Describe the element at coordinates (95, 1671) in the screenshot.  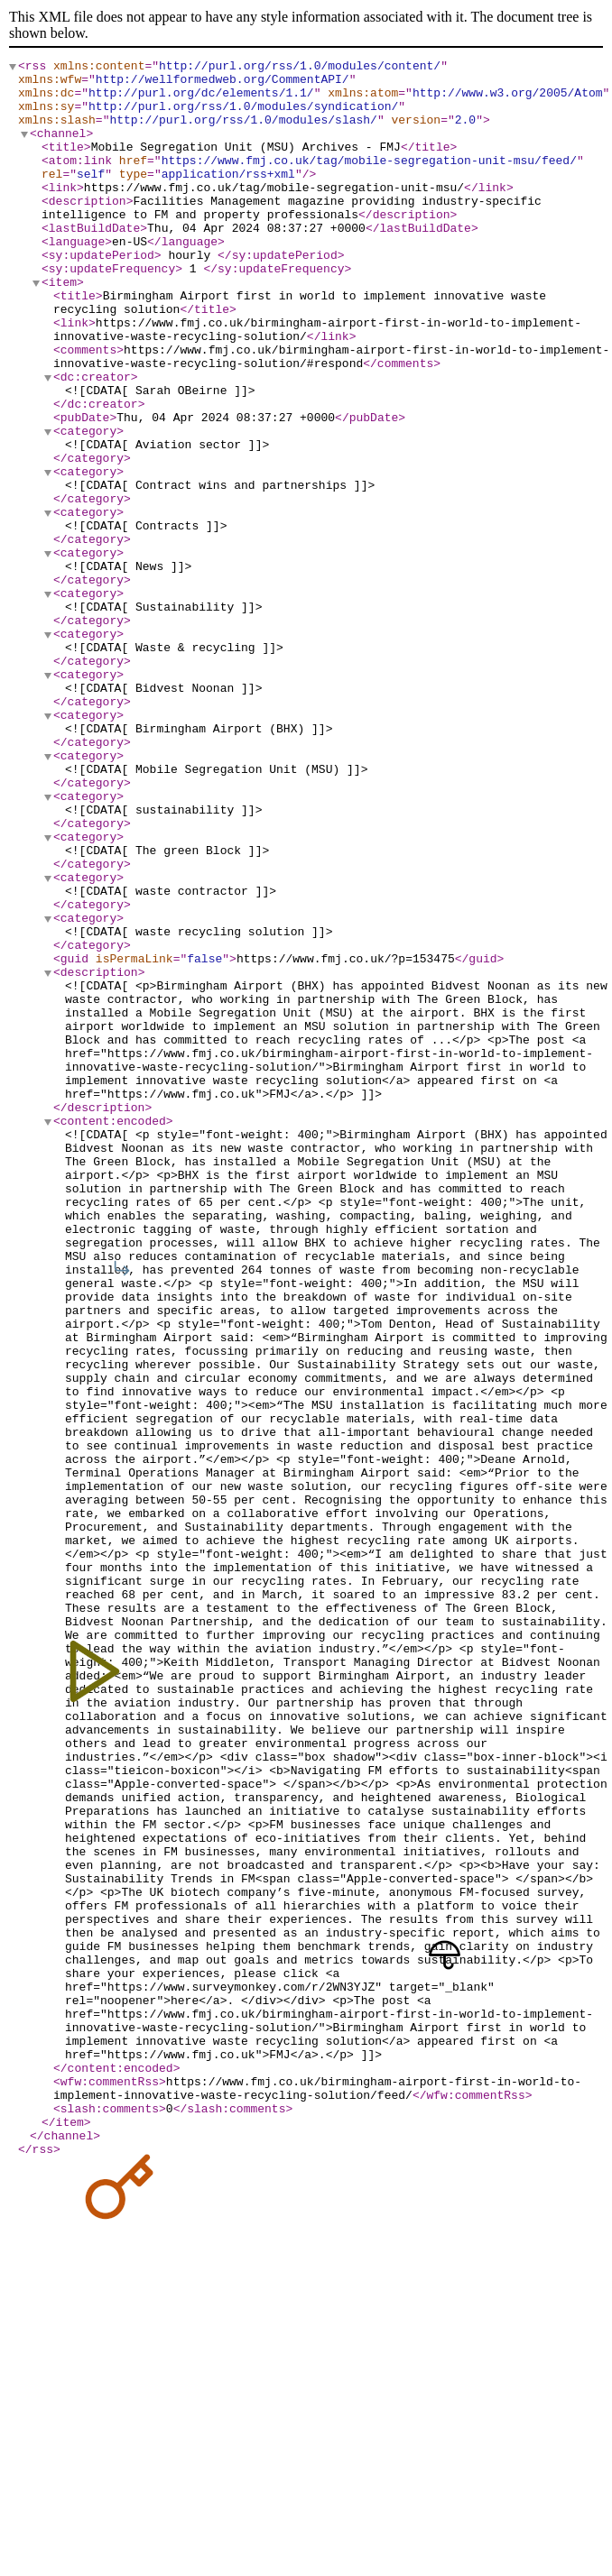
I see `play media or video content` at that location.